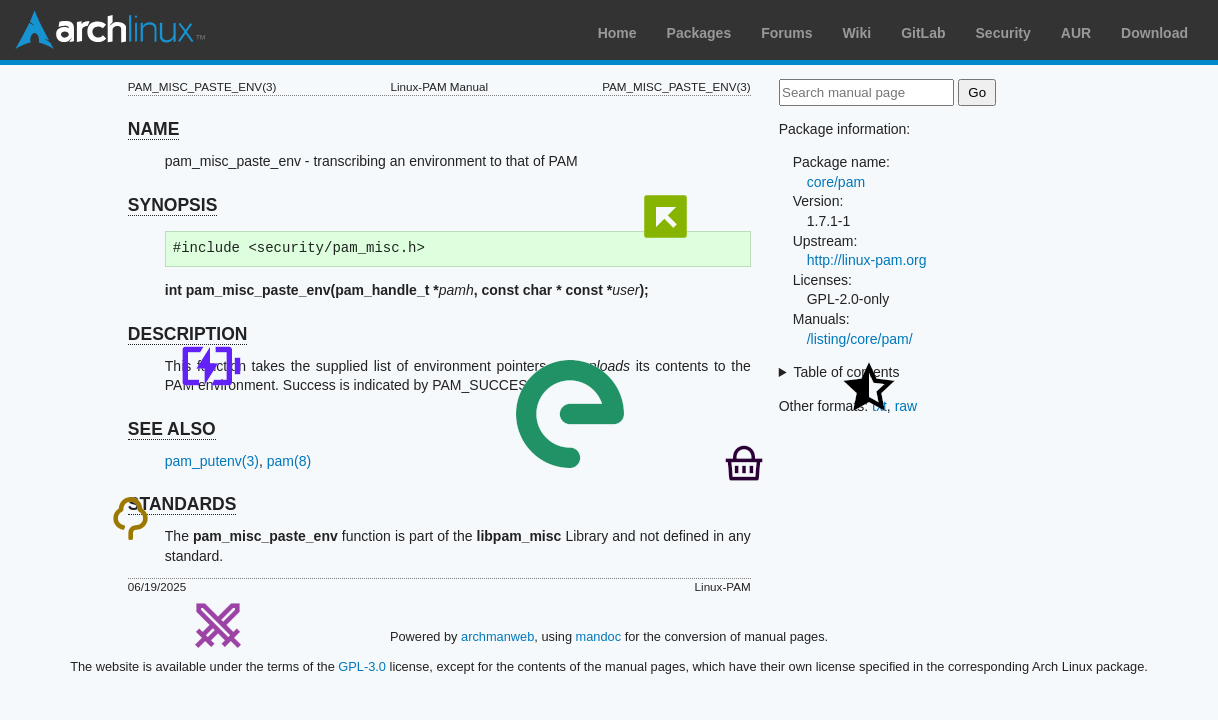 This screenshot has height=720, width=1218. What do you see at coordinates (218, 625) in the screenshot?
I see `access combat or battle features` at bounding box center [218, 625].